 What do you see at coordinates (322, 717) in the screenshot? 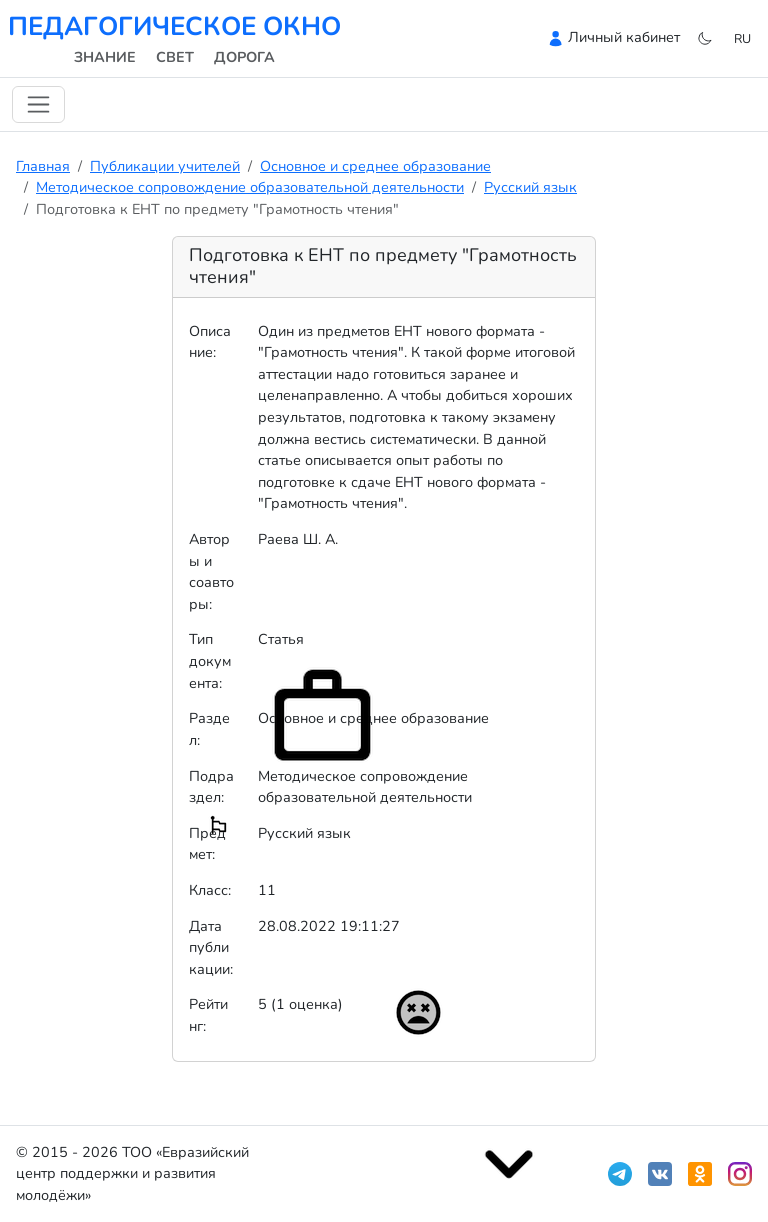
I see `view work or job-related content` at bounding box center [322, 717].